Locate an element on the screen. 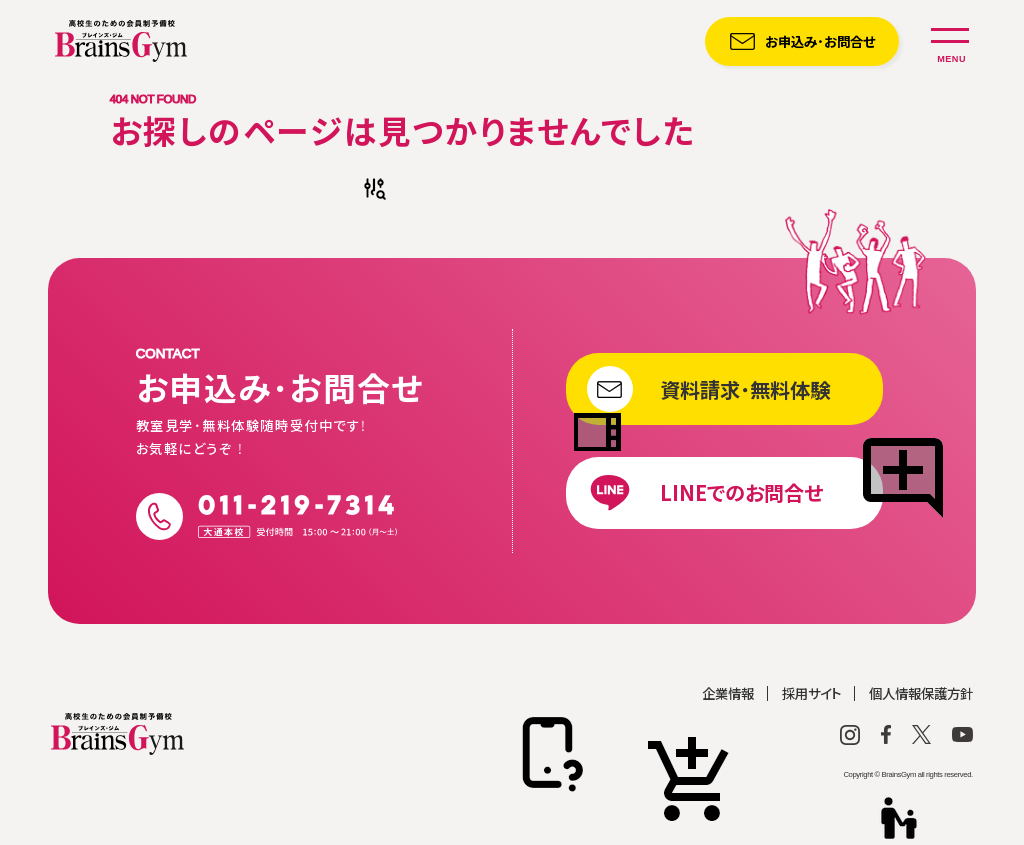 This screenshot has height=845, width=1024. indicates child supervision required is located at coordinates (900, 818).